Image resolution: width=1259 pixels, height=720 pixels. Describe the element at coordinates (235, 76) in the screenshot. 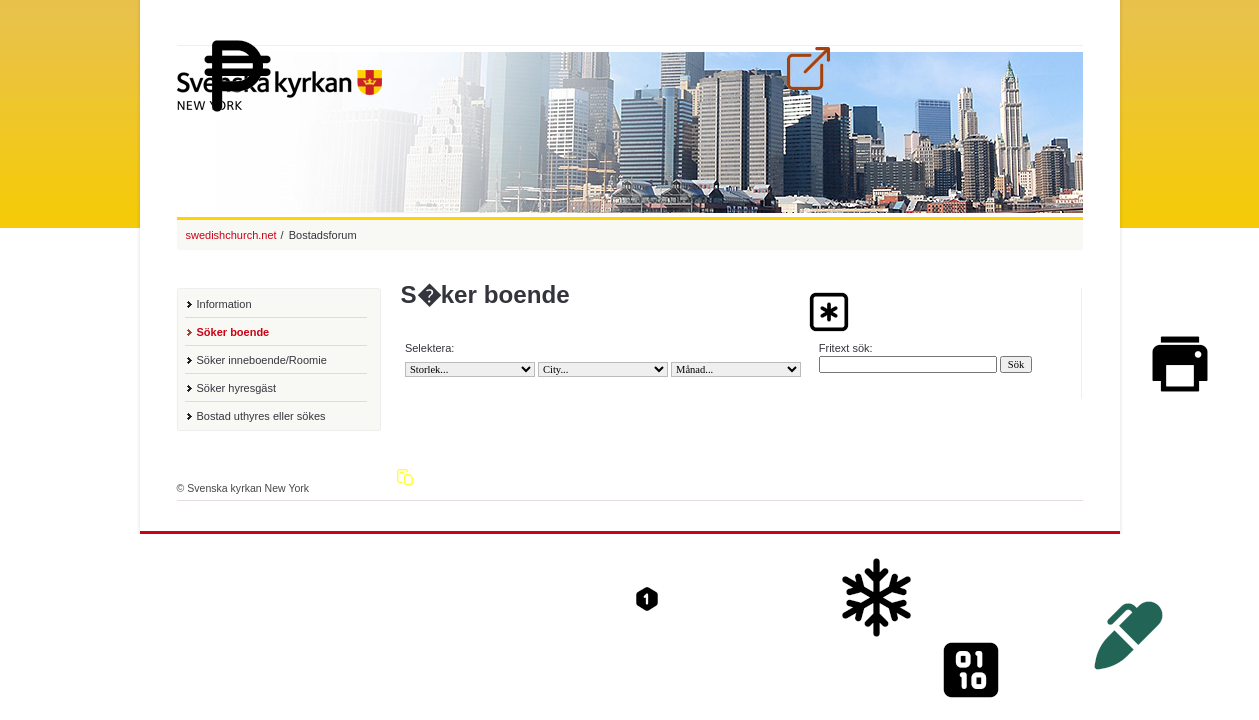

I see `indicates pricing or payment in Philippine pesos` at that location.